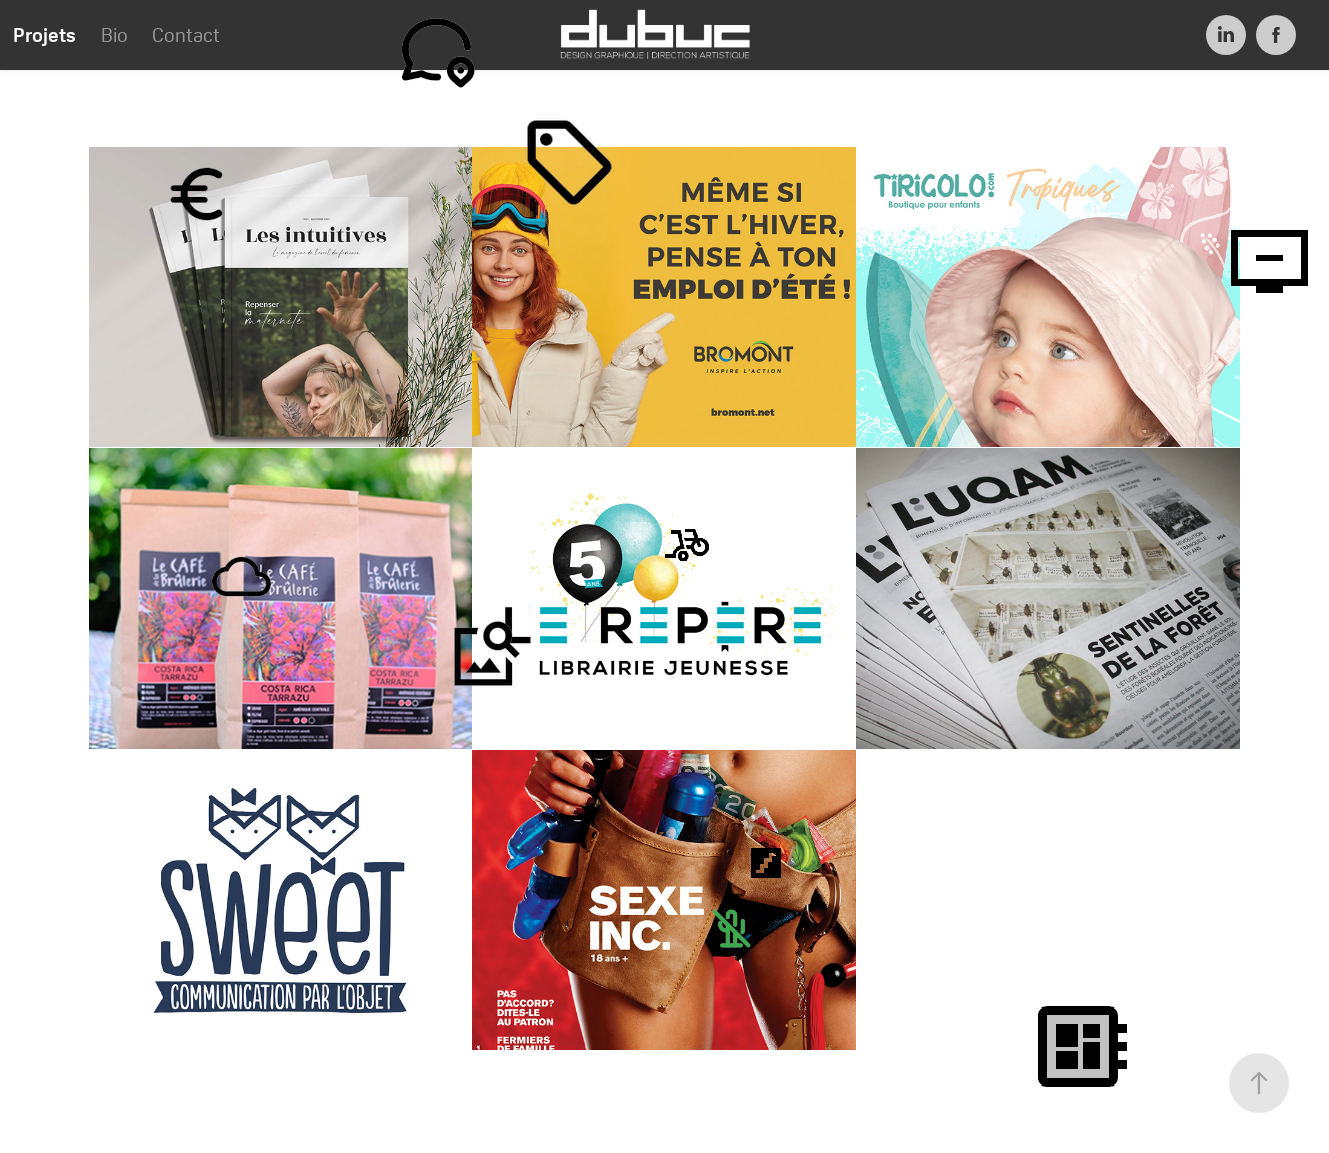 Image resolution: width=1329 pixels, height=1153 pixels. I want to click on access developer or hardware settings, so click(1082, 1046).